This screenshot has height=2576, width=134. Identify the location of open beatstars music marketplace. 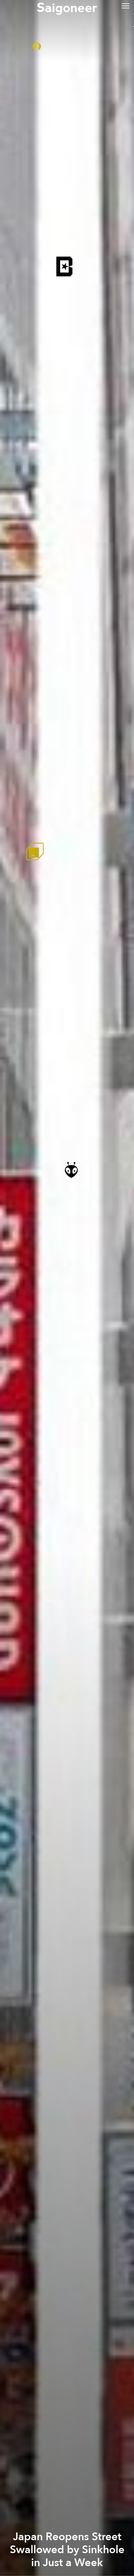
(64, 266).